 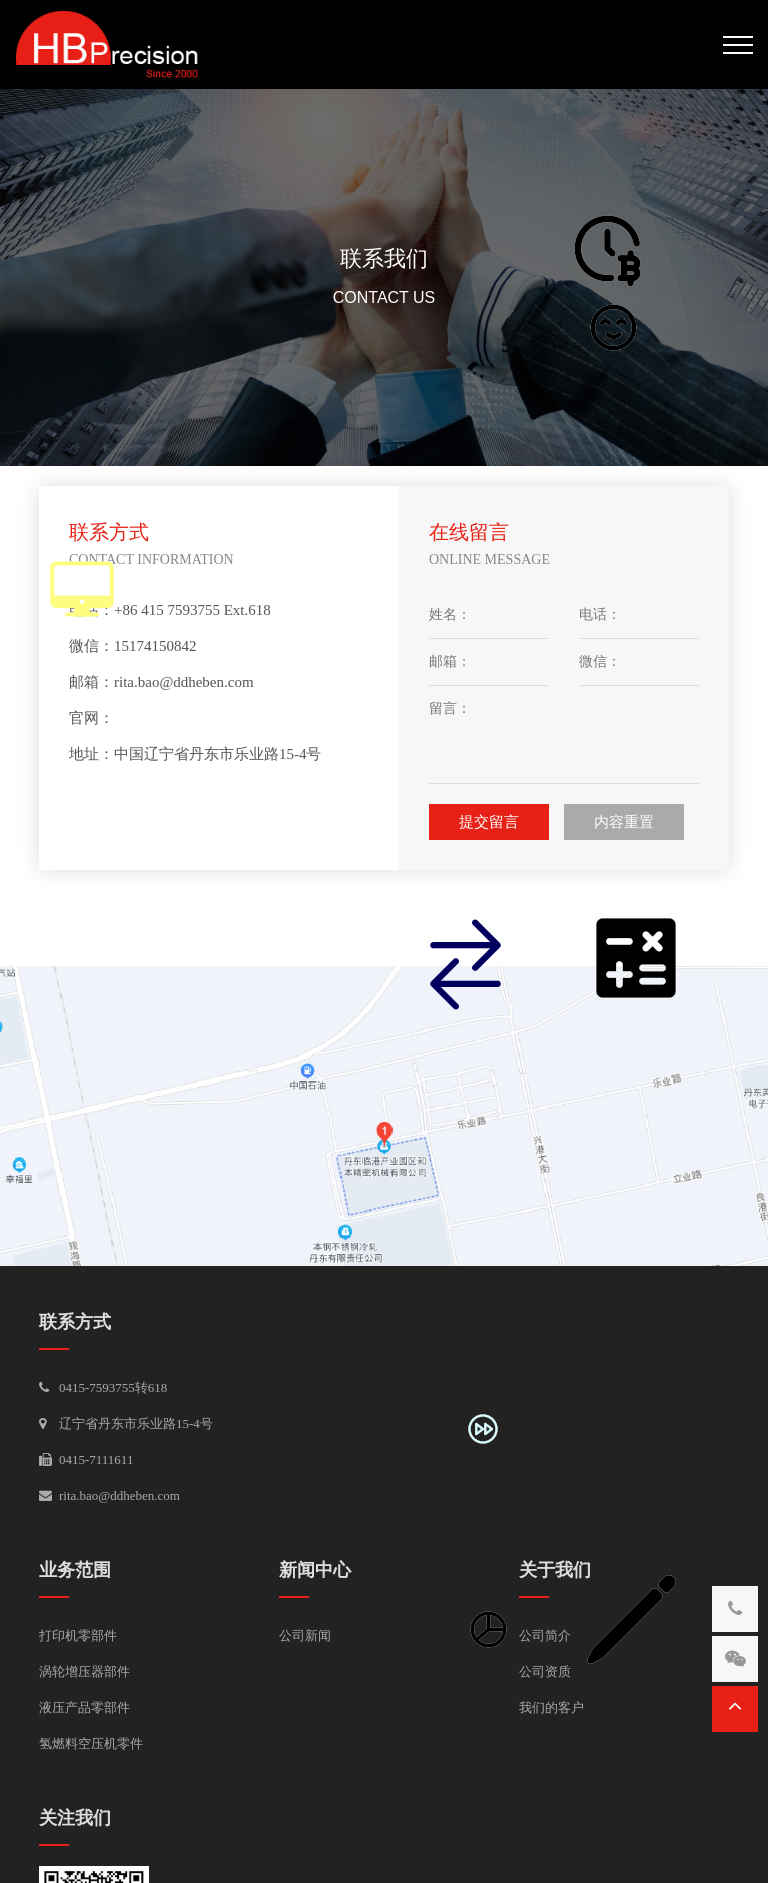 I want to click on skip forward in media playback, so click(x=483, y=1429).